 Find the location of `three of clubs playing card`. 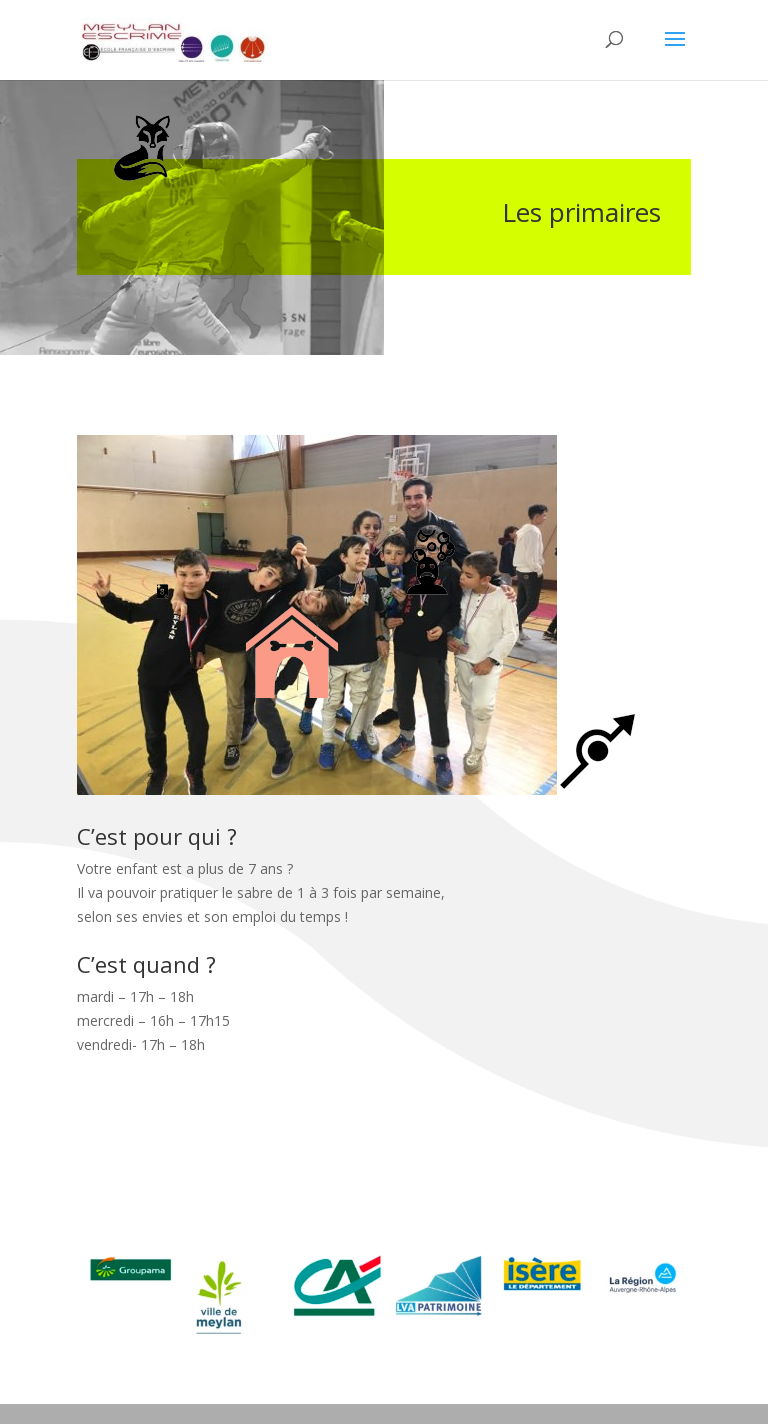

three of clubs playing card is located at coordinates (162, 591).